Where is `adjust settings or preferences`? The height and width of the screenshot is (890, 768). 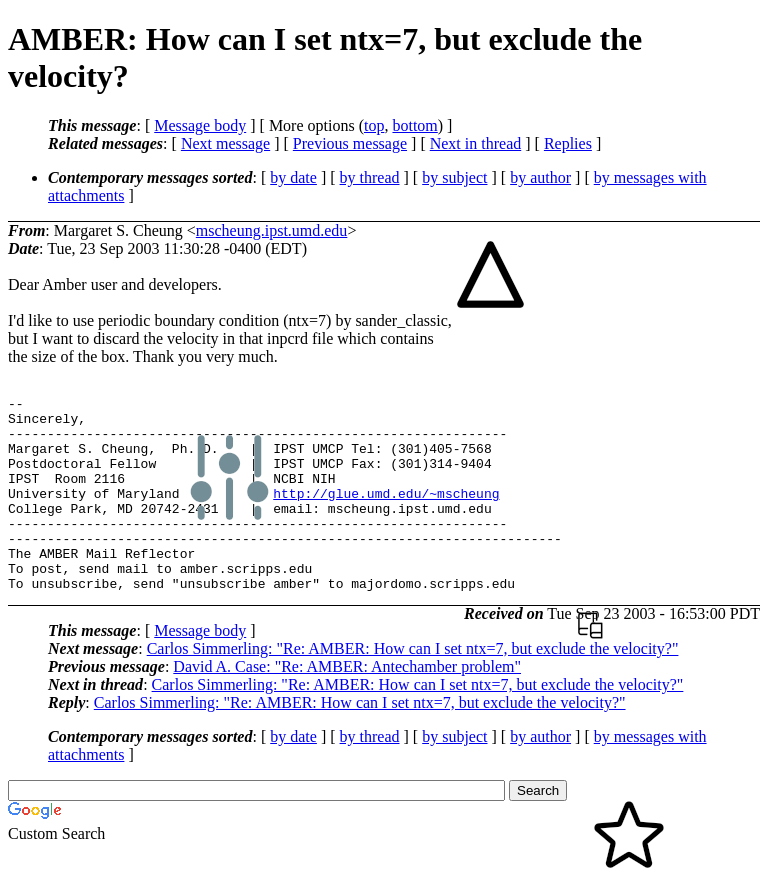
adjust settings or preferences is located at coordinates (229, 477).